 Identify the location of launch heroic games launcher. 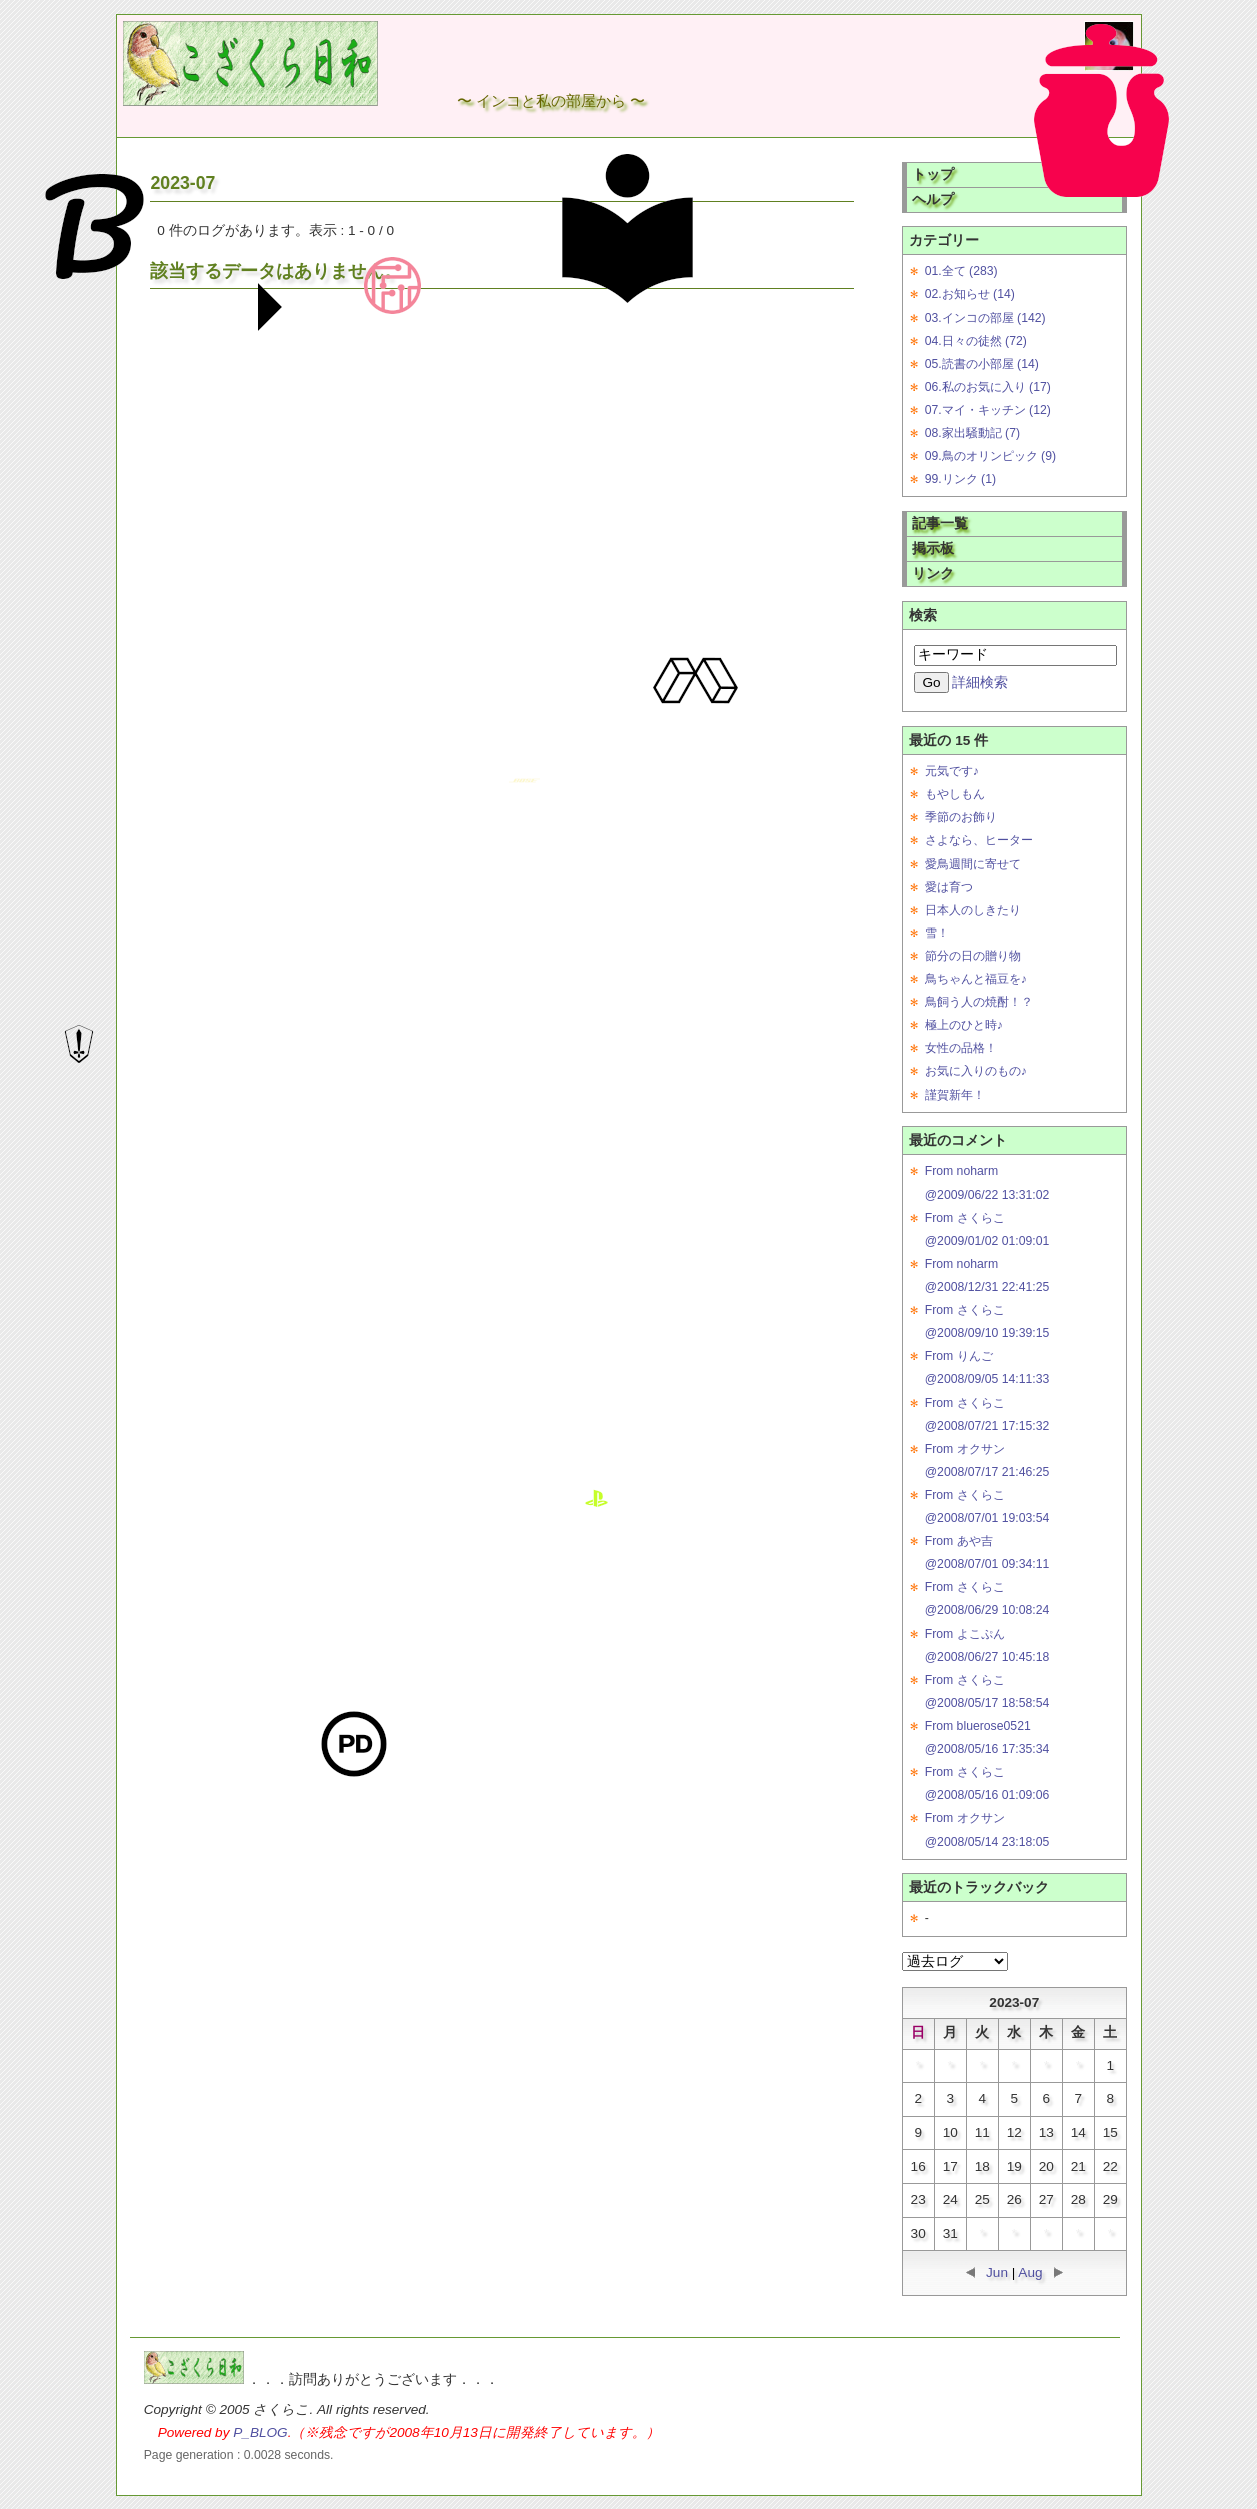
(79, 1044).